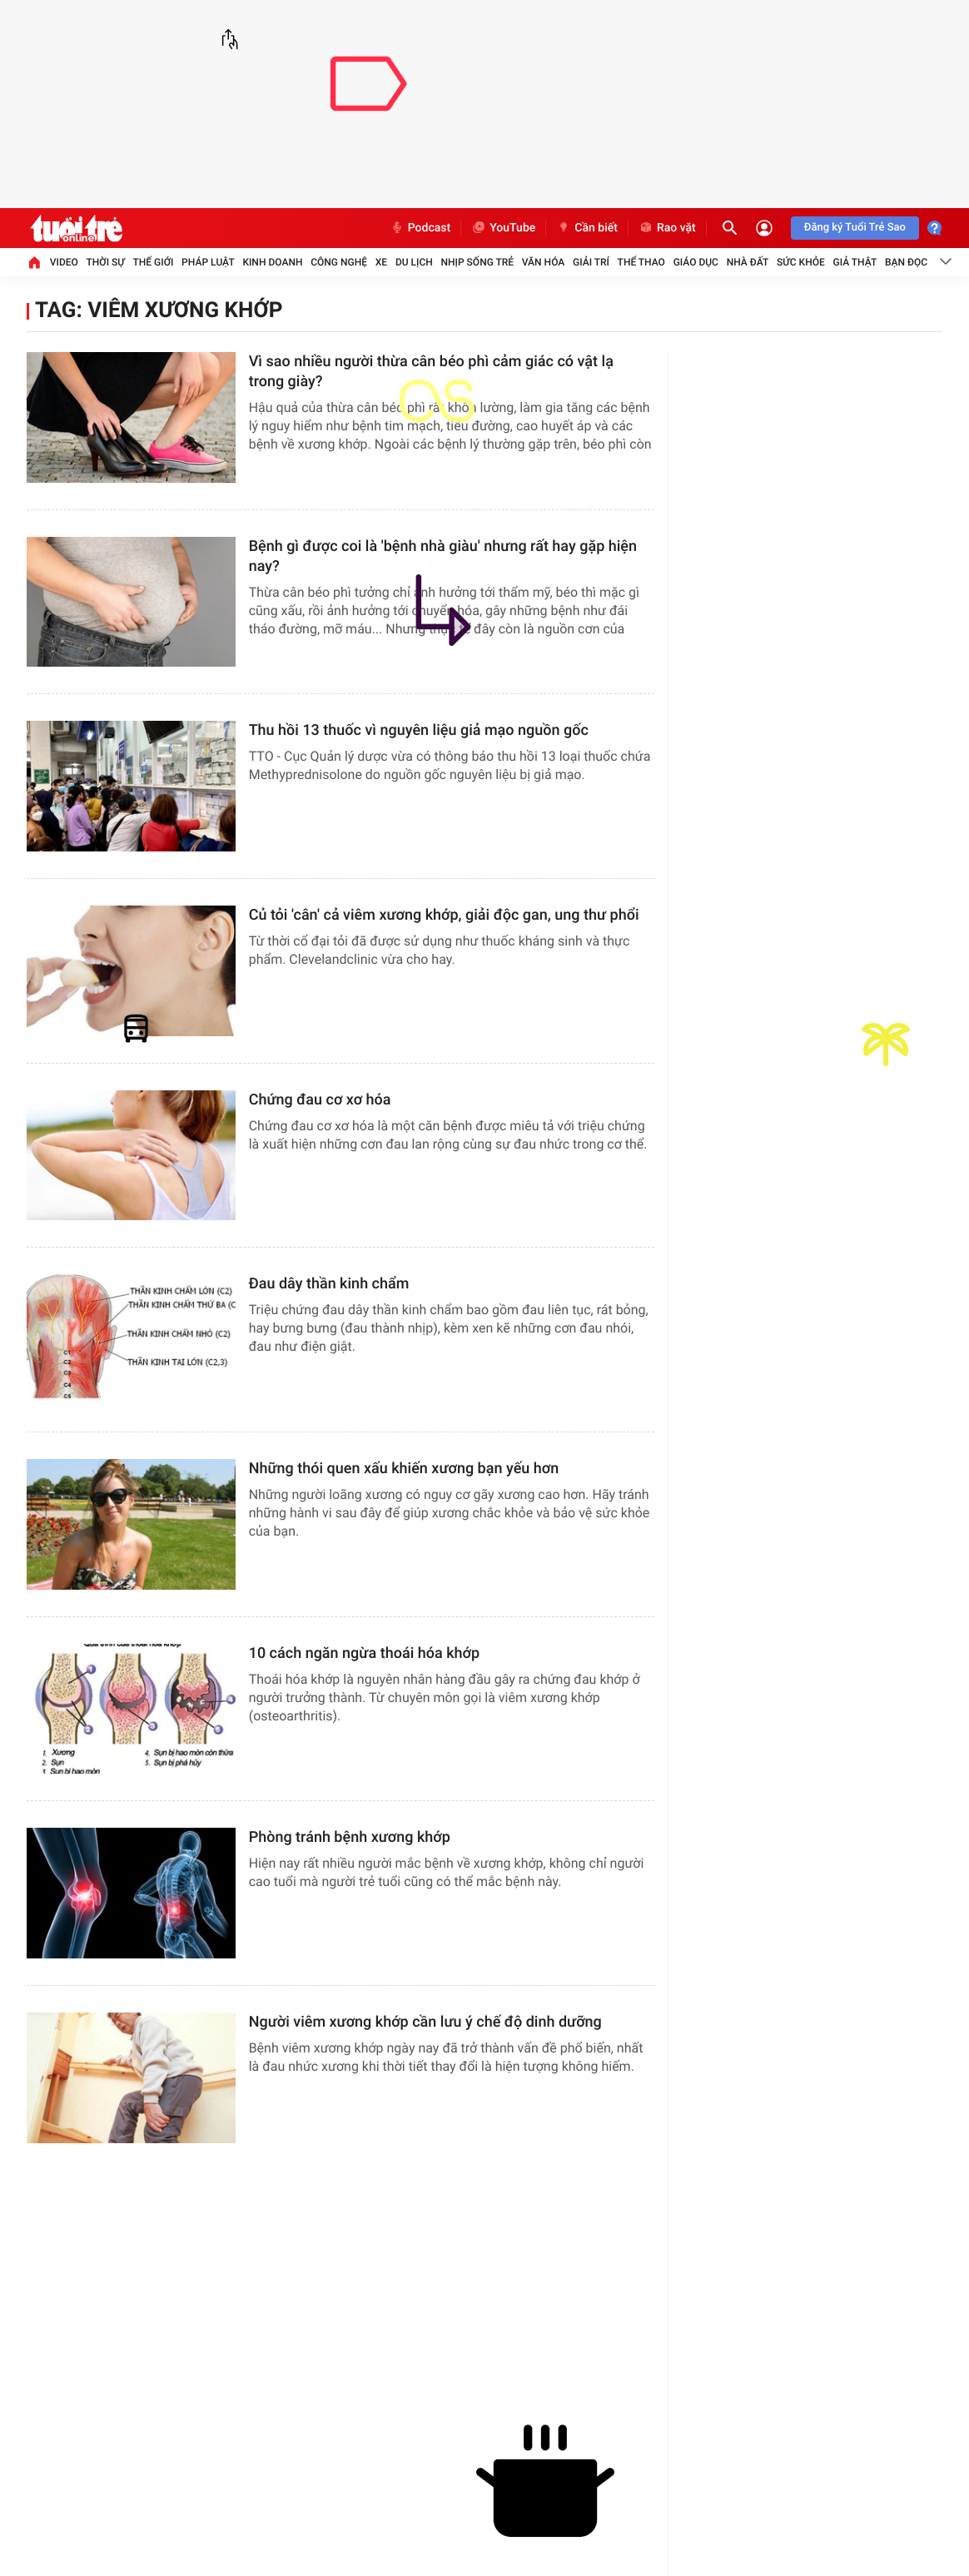 The image size is (969, 2576). I want to click on access recipes or cooking features, so click(545, 2489).